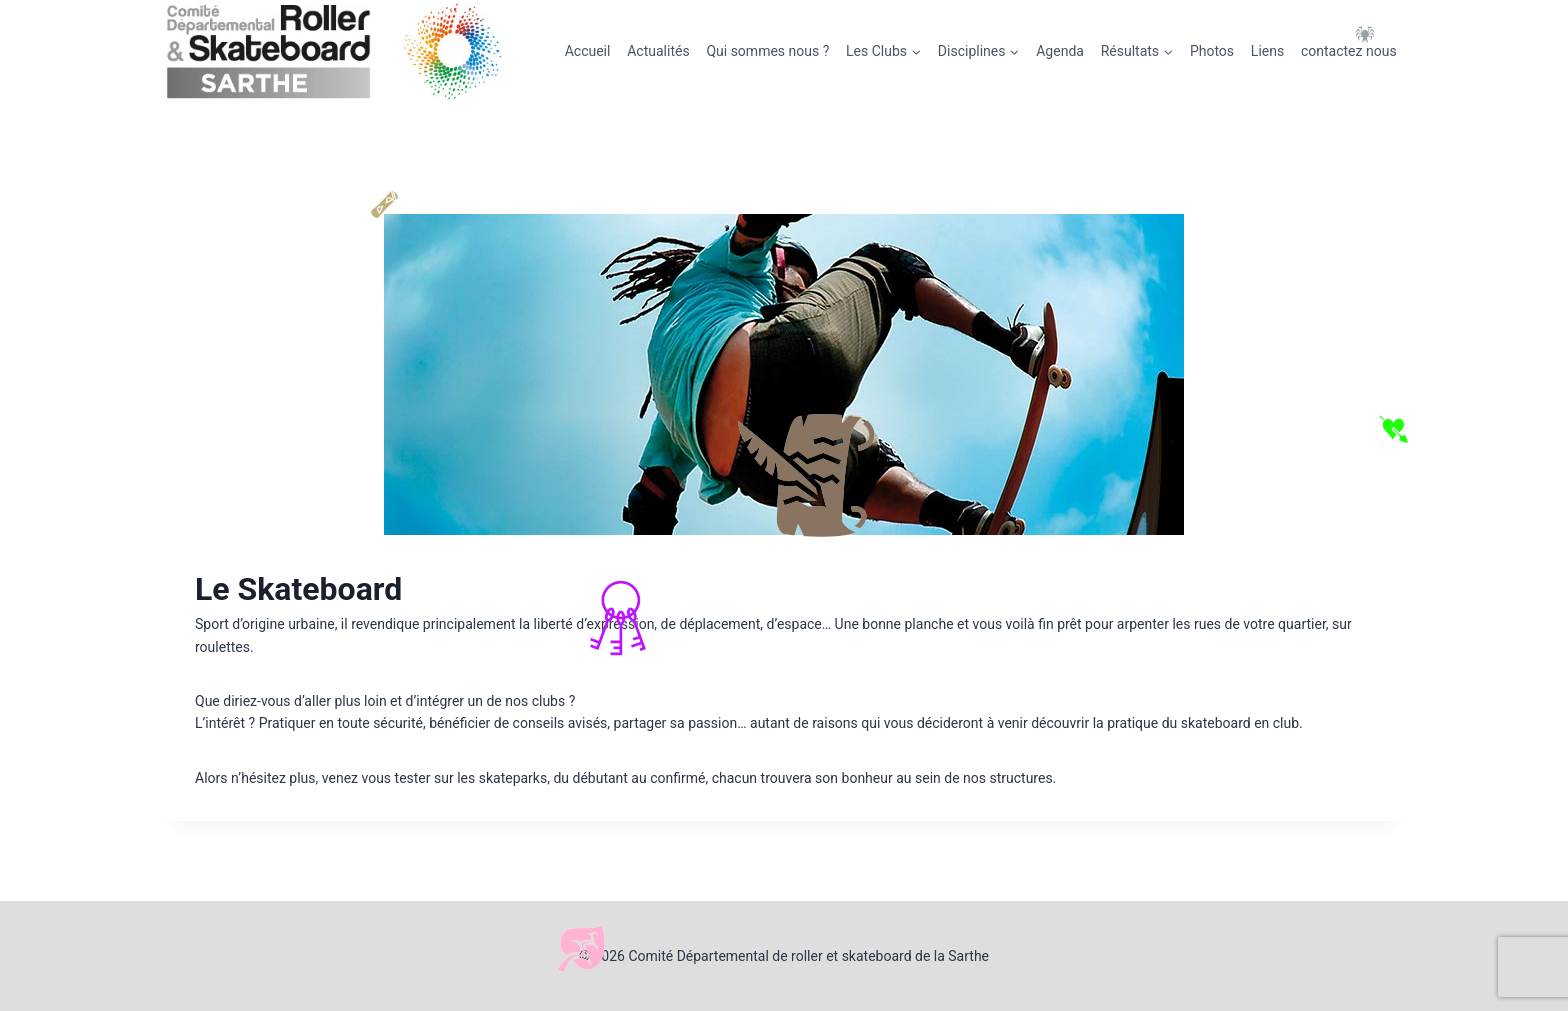  What do you see at coordinates (1365, 34) in the screenshot?
I see `indicates pest or bug-related content` at bounding box center [1365, 34].